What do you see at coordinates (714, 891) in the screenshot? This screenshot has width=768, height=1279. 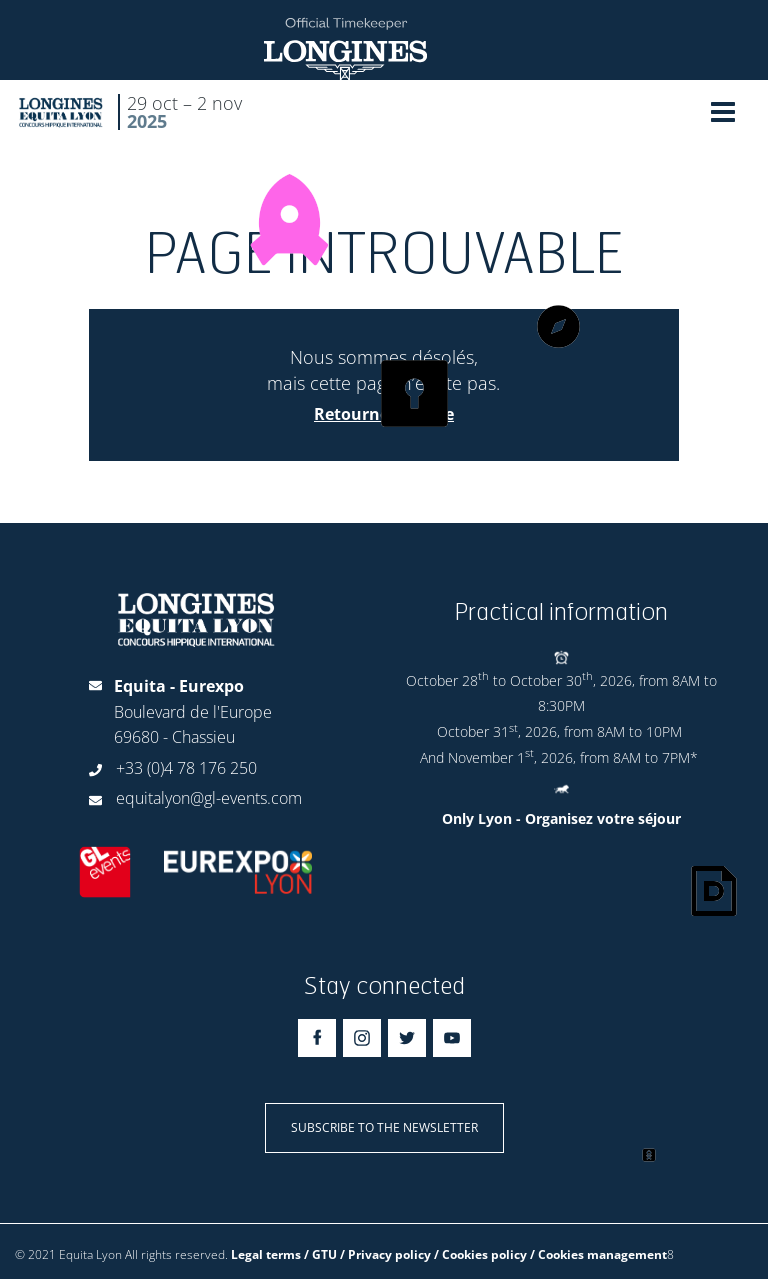 I see `view or open a PDF document` at bounding box center [714, 891].